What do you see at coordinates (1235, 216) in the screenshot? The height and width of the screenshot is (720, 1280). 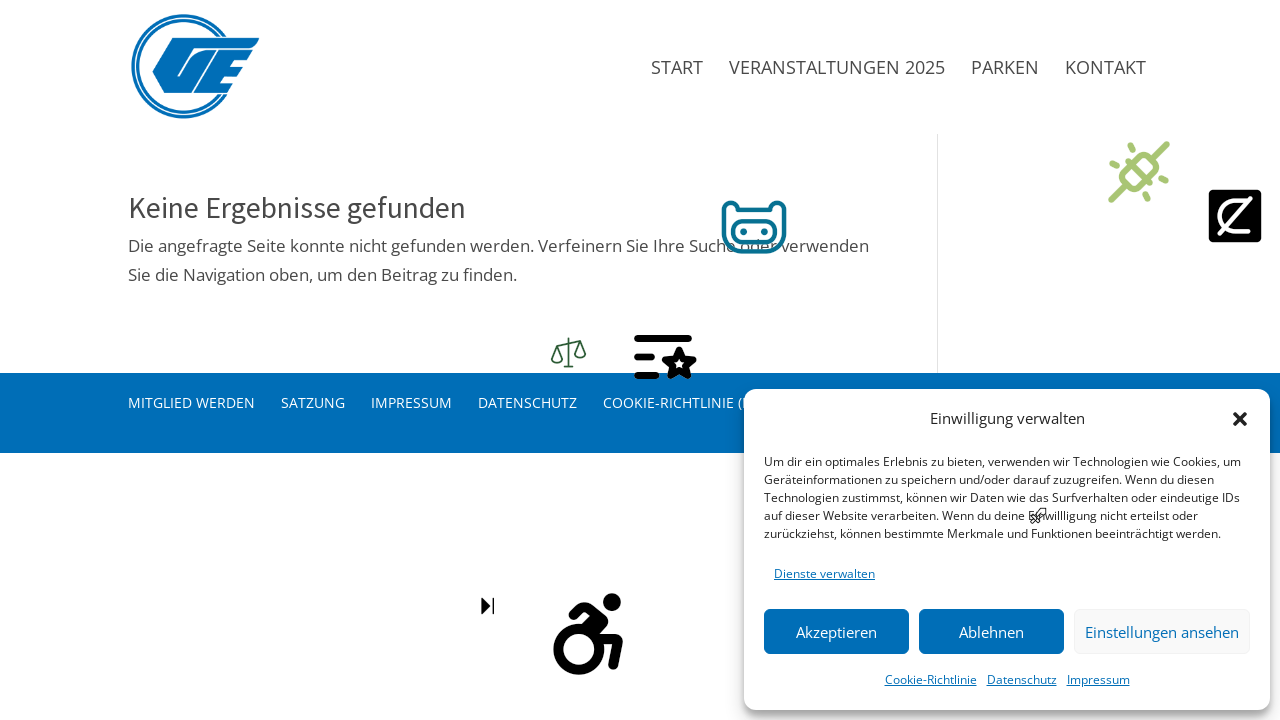 I see `indicates a "not subset of" mathematical relationship` at bounding box center [1235, 216].